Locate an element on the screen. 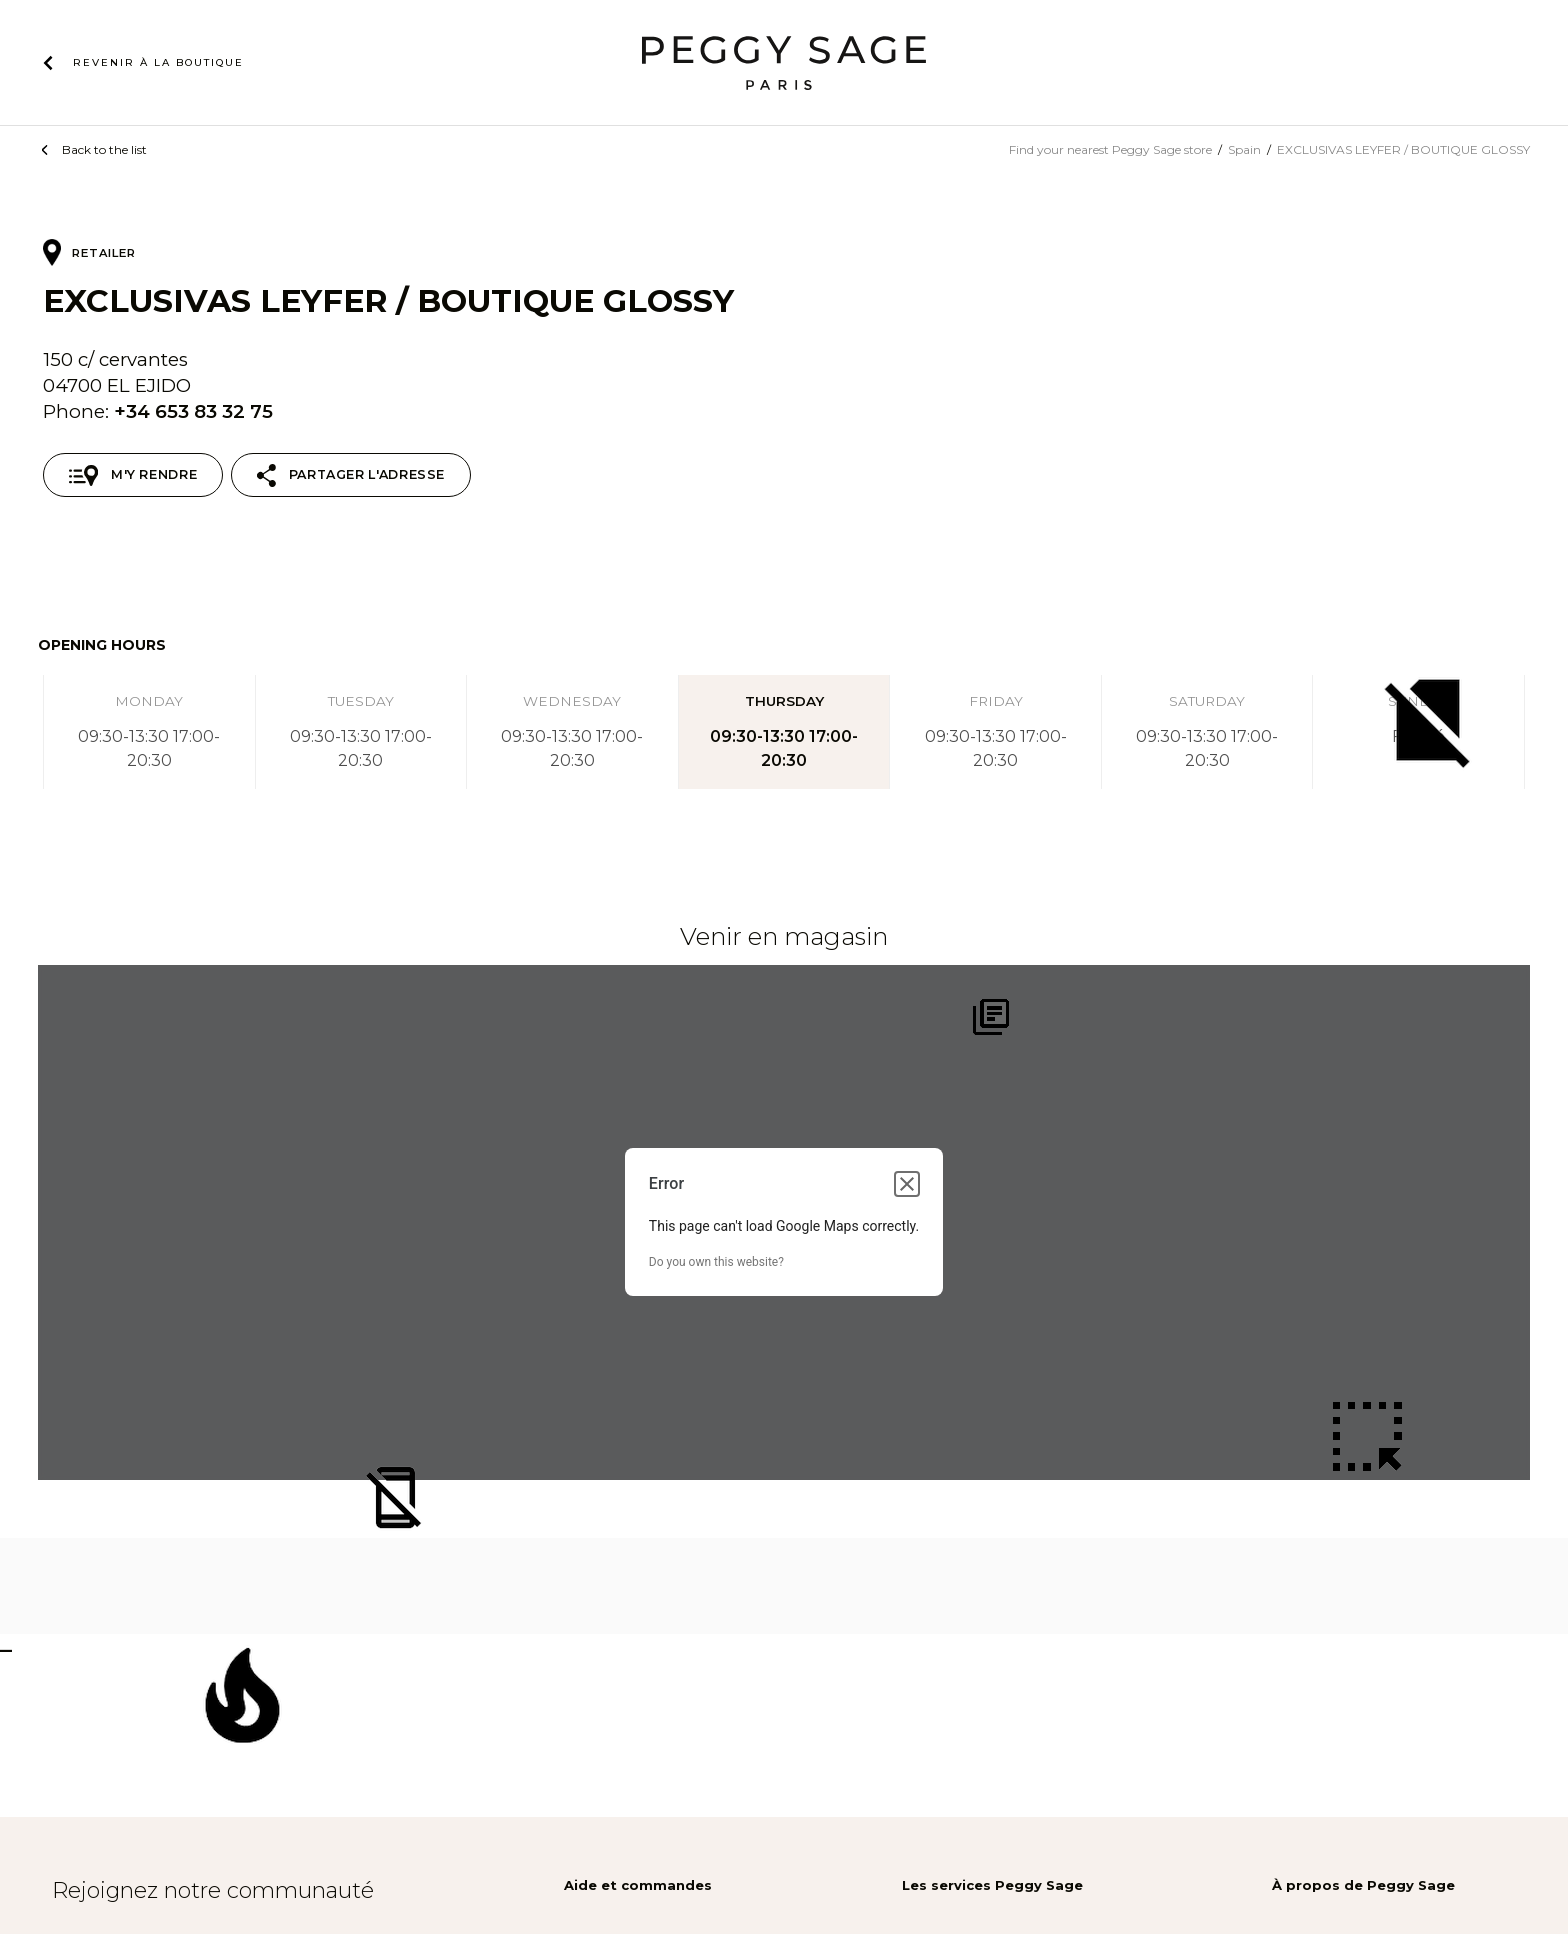  select or highlight an area is located at coordinates (1367, 1436).